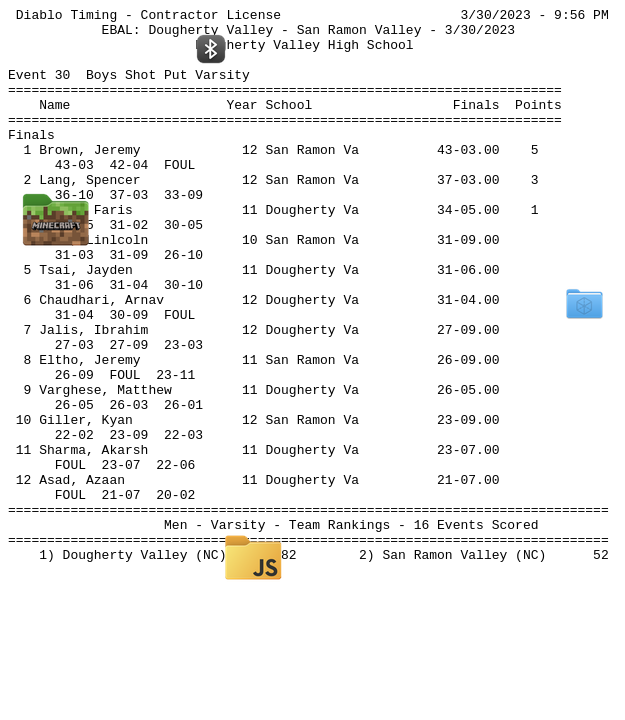  What do you see at coordinates (55, 221) in the screenshot?
I see `open minecraft game files folder` at bounding box center [55, 221].